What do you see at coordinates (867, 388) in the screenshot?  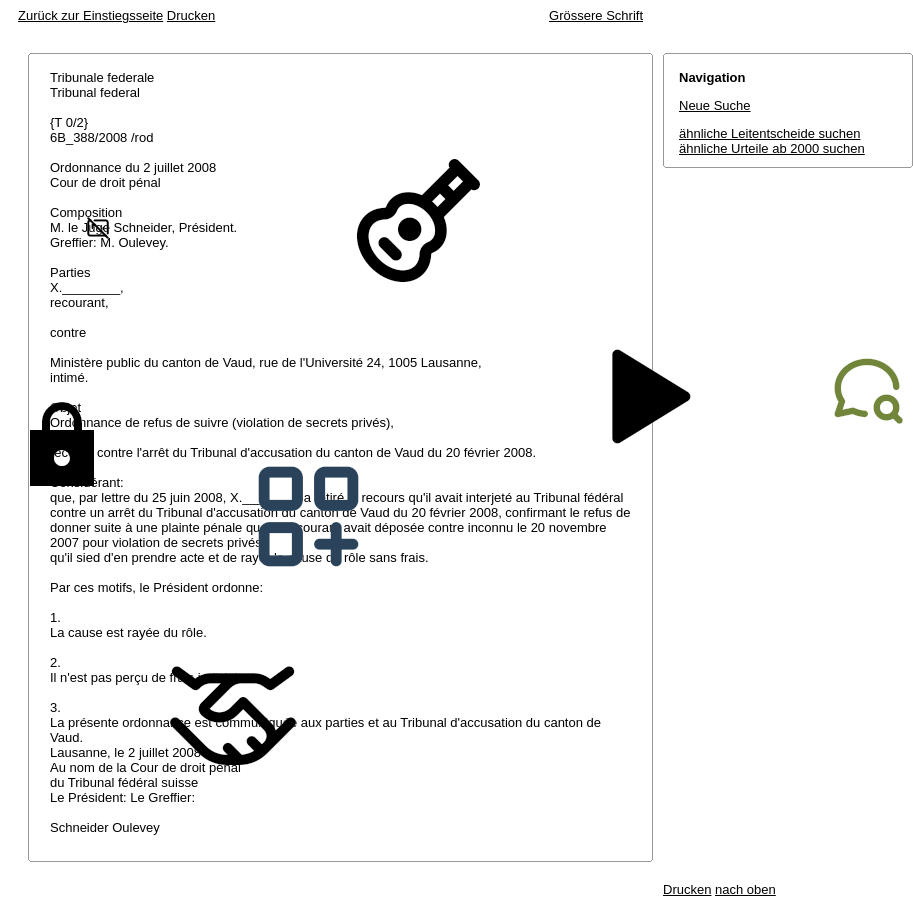 I see `search through your messages` at bounding box center [867, 388].